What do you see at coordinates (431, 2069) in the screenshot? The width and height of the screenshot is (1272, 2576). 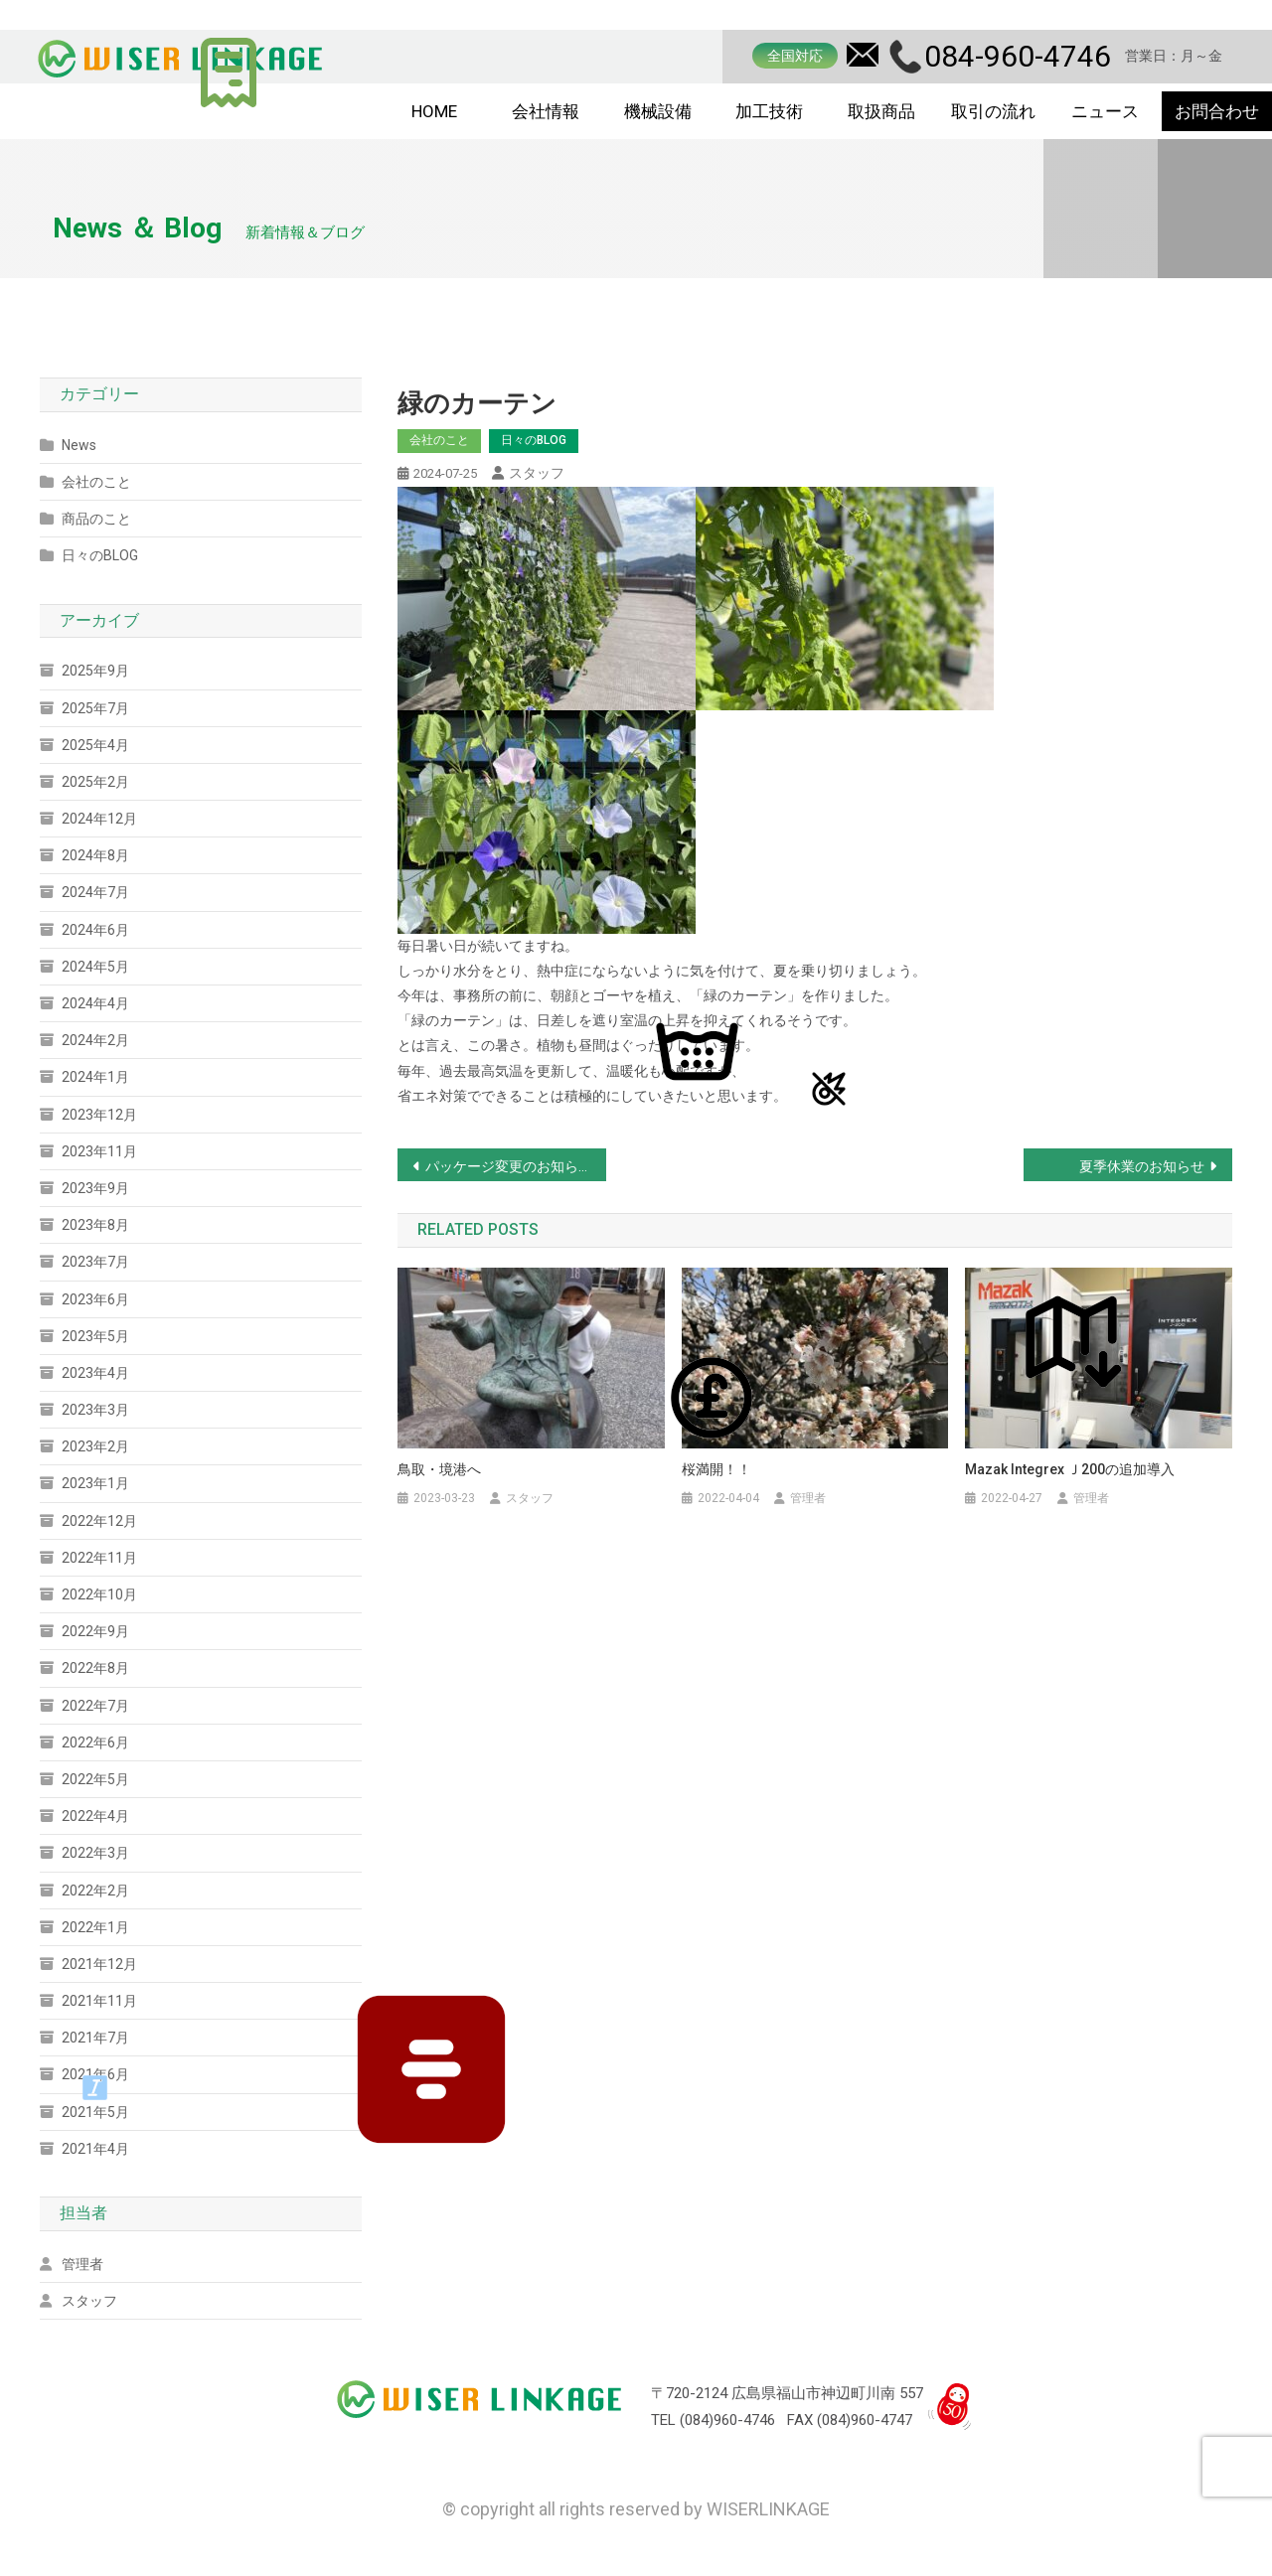 I see `center align content horizontally and vertically` at bounding box center [431, 2069].